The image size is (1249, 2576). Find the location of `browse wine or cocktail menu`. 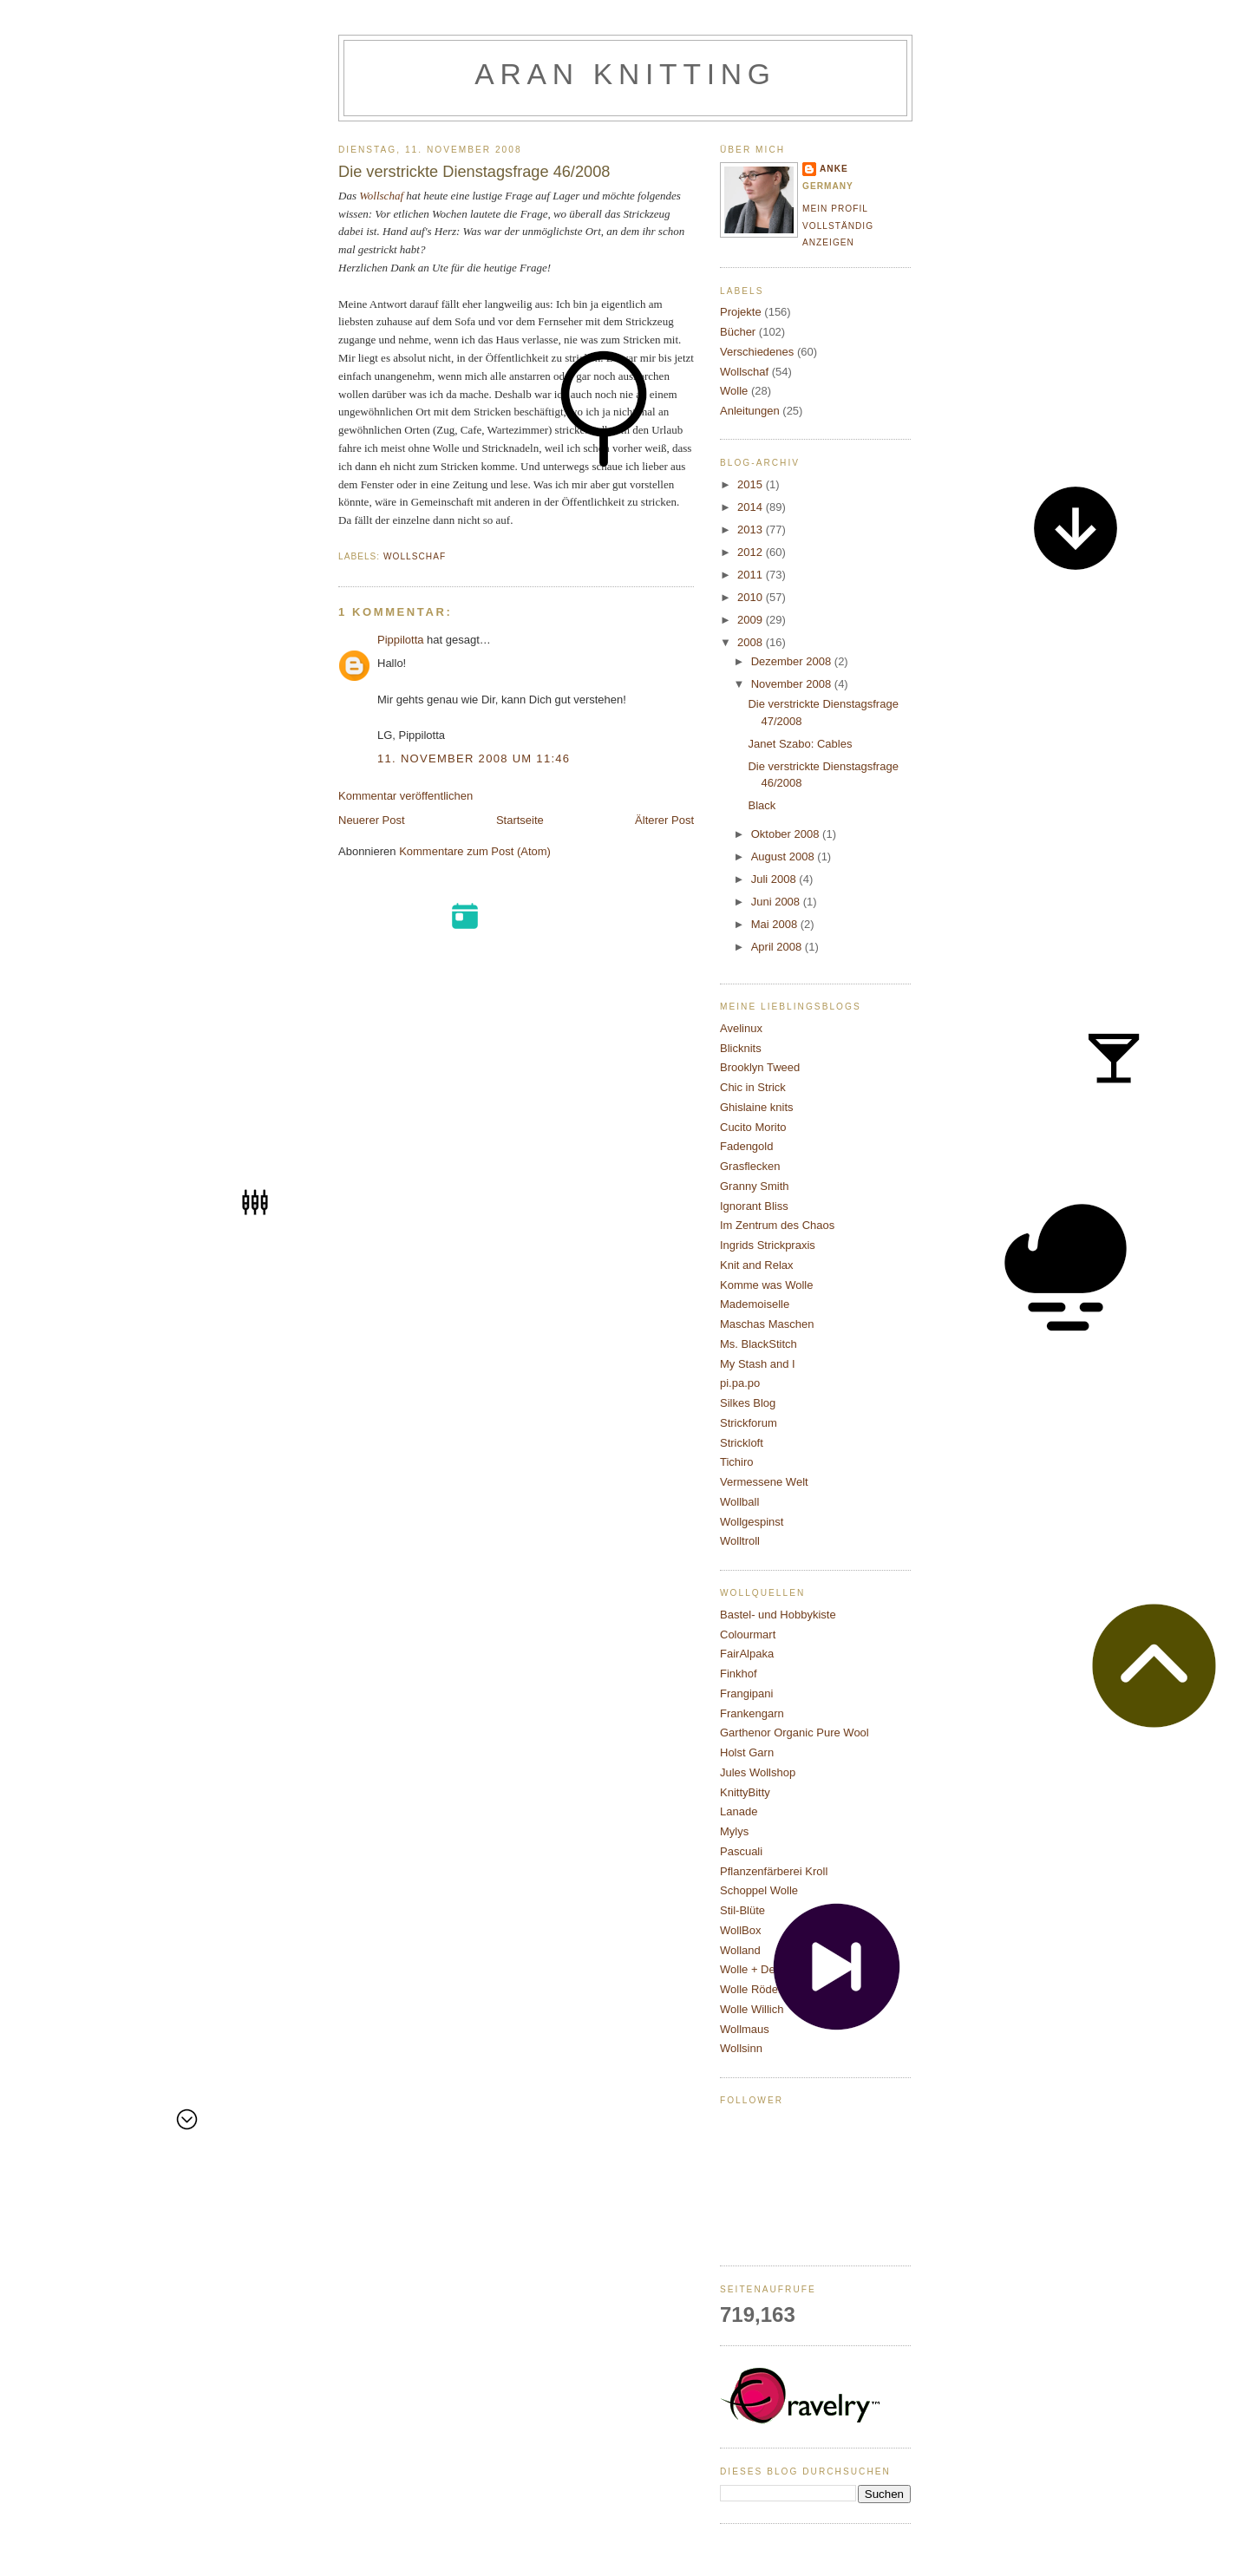

browse wine or cocktail menu is located at coordinates (1114, 1058).